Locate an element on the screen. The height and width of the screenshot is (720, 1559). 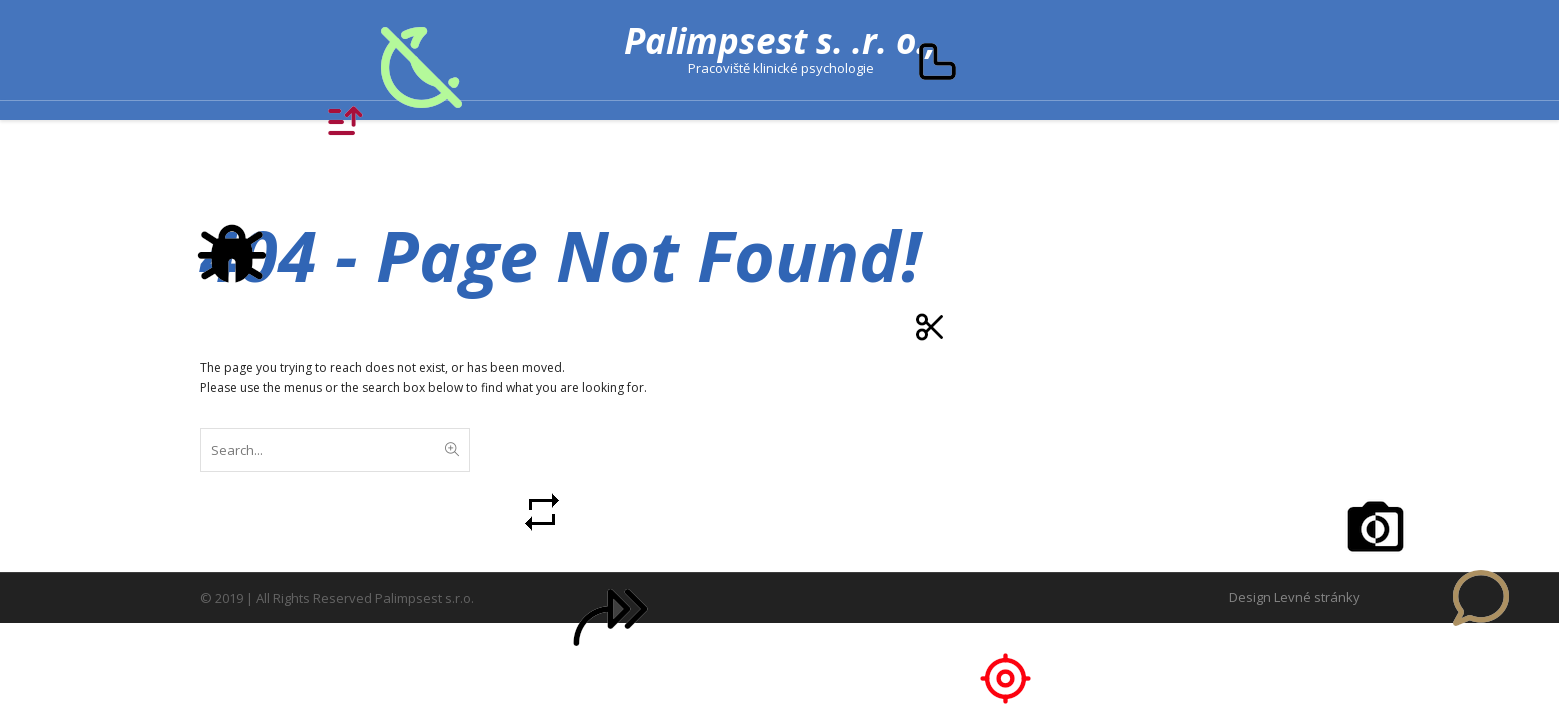
forward message or content multiple times is located at coordinates (610, 617).